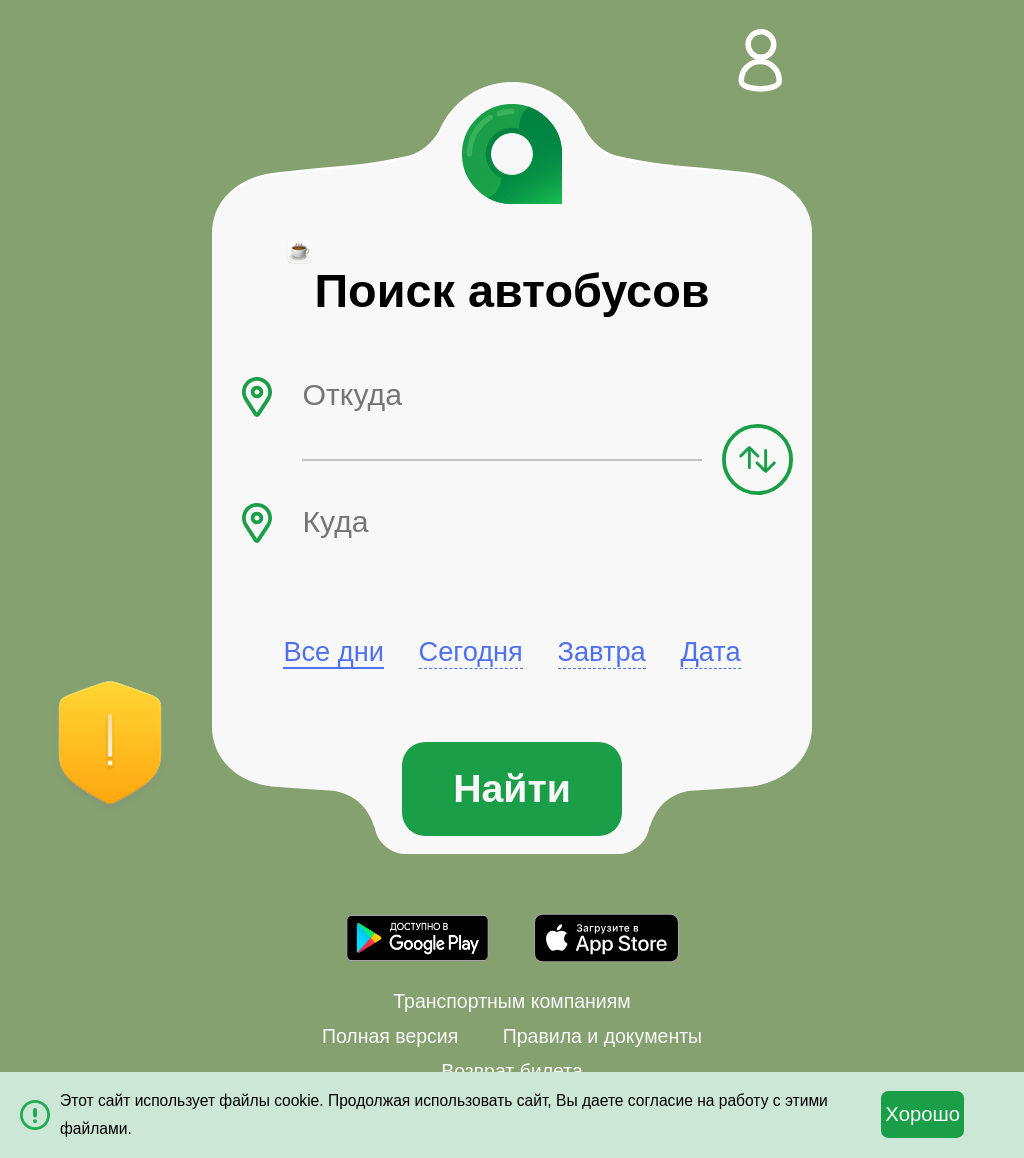  What do you see at coordinates (299, 251) in the screenshot?
I see `launch caffeine app to prevent sleep mode` at bounding box center [299, 251].